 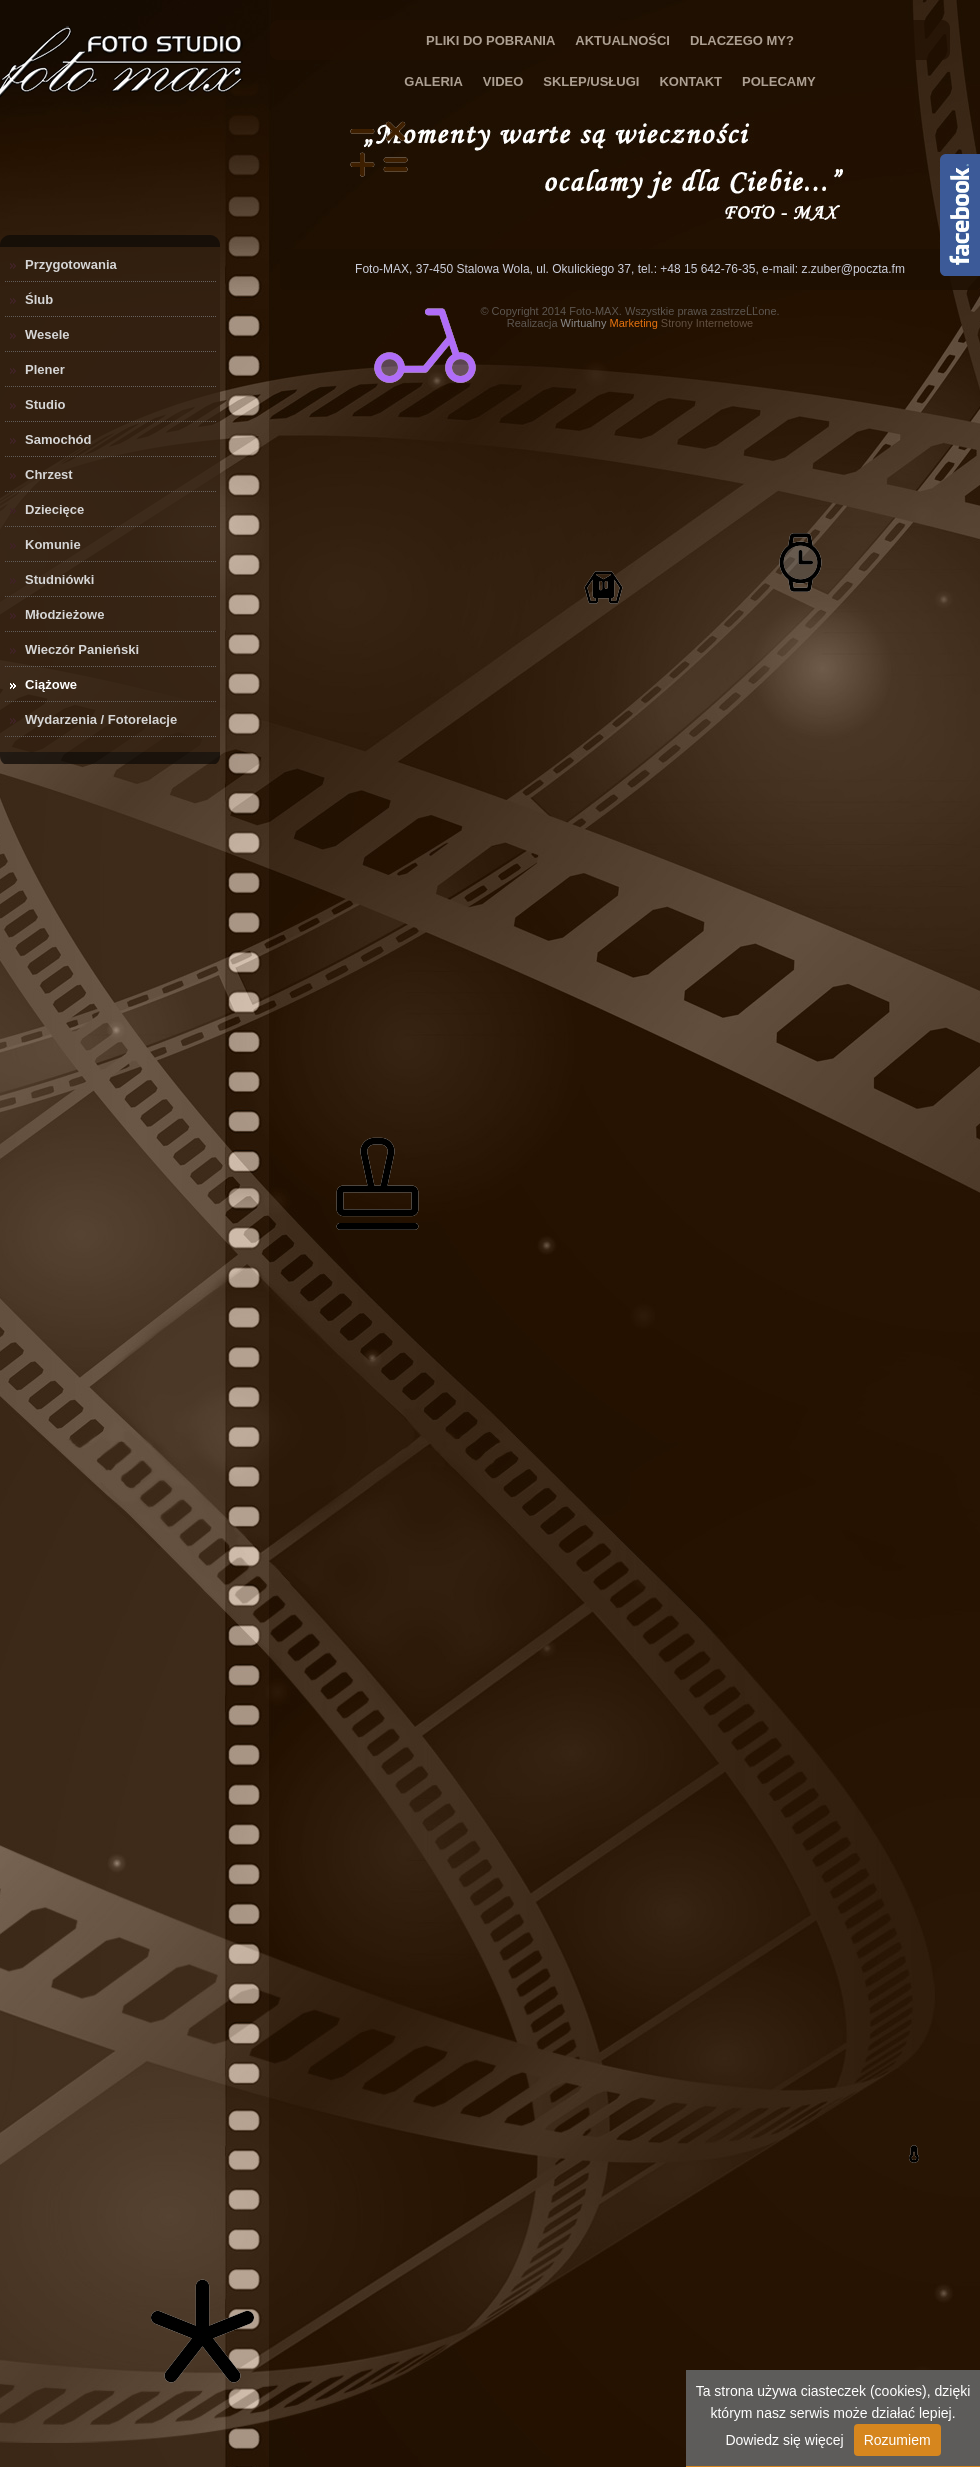 I want to click on browse clothing or apparel items, so click(x=603, y=587).